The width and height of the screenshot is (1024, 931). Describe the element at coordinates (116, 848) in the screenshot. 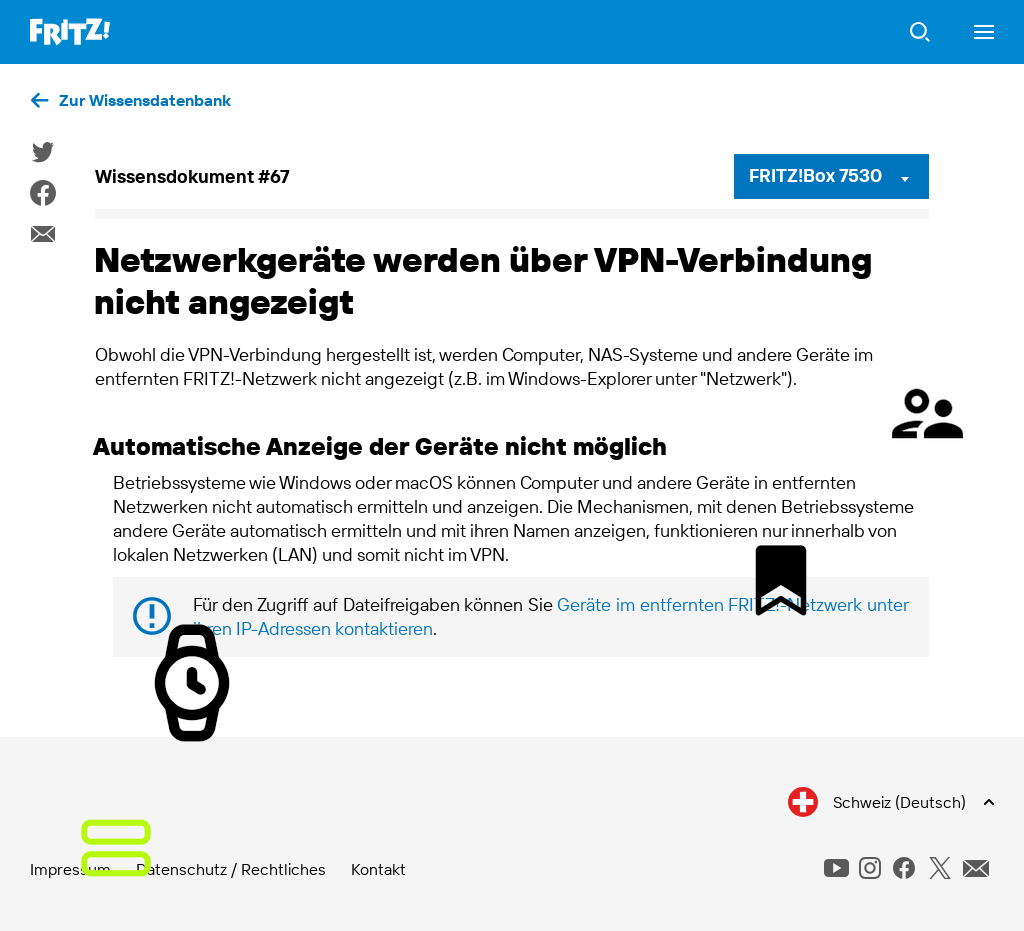

I see `stretch or expand content horizontally` at that location.